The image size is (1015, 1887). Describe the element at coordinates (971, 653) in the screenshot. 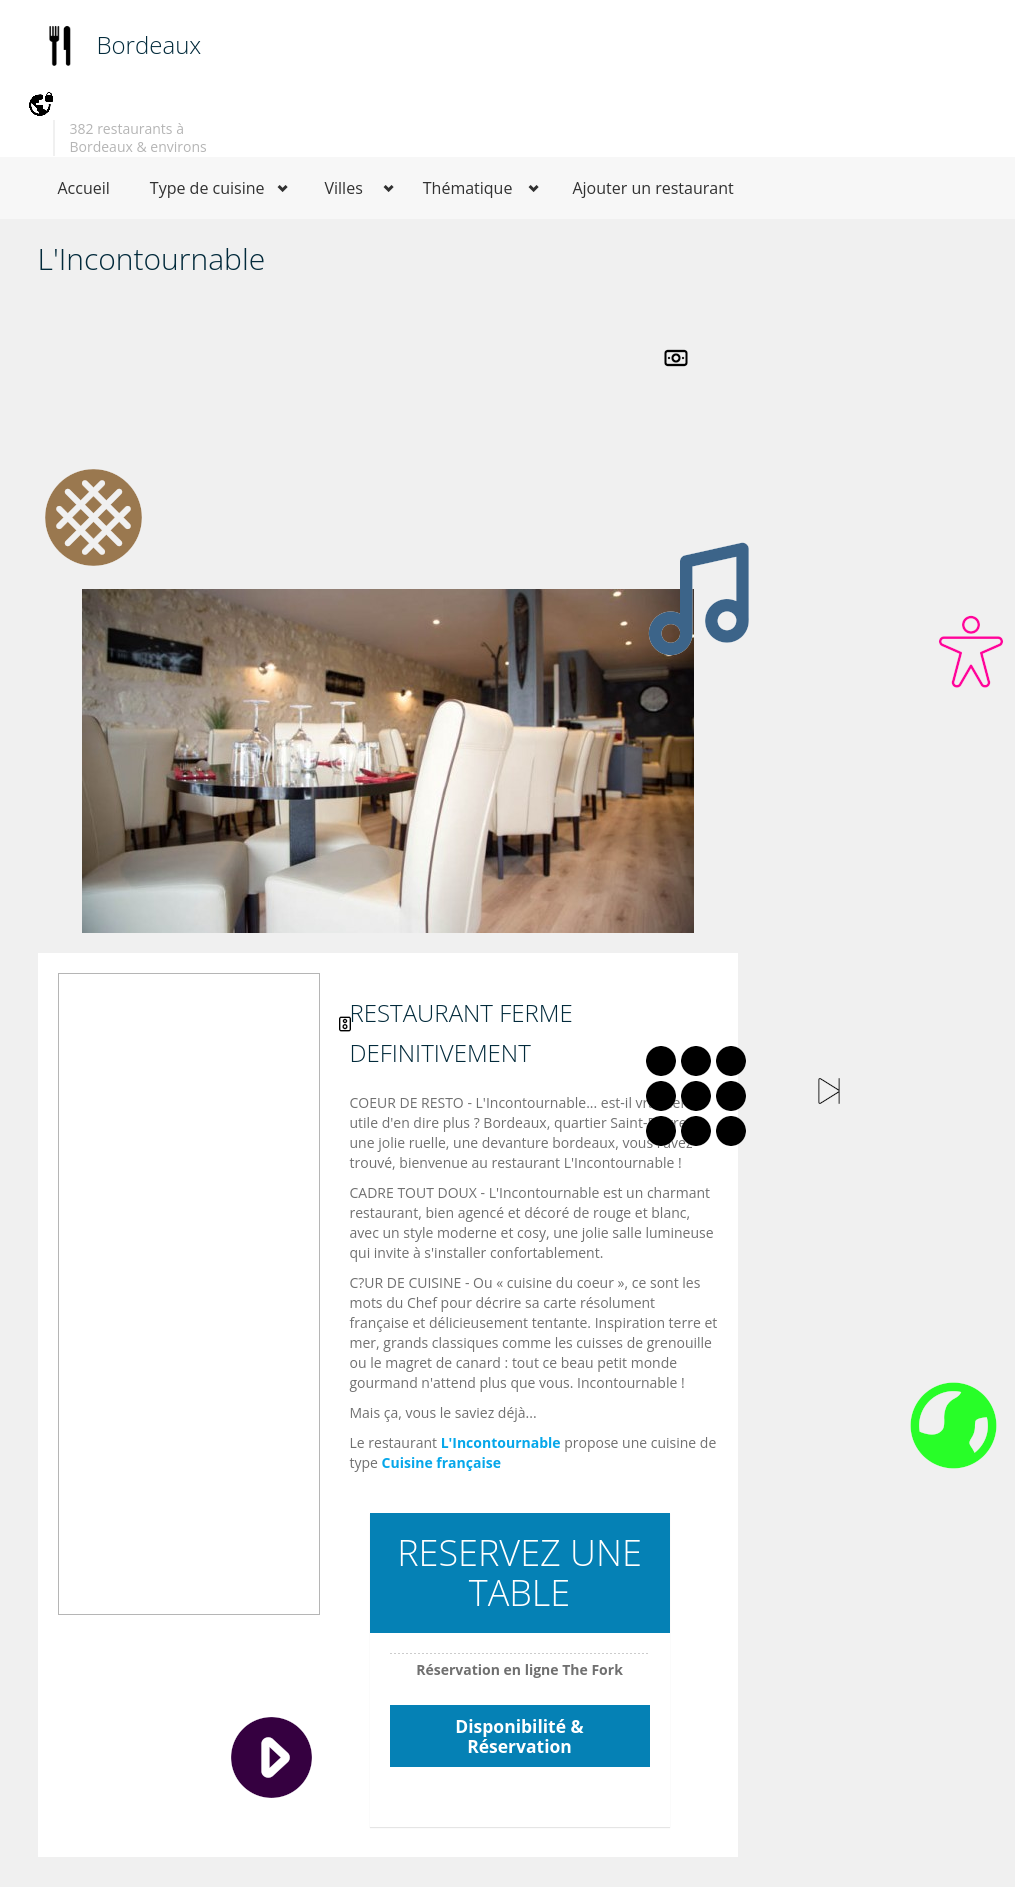

I see `accessibility settings or features` at that location.